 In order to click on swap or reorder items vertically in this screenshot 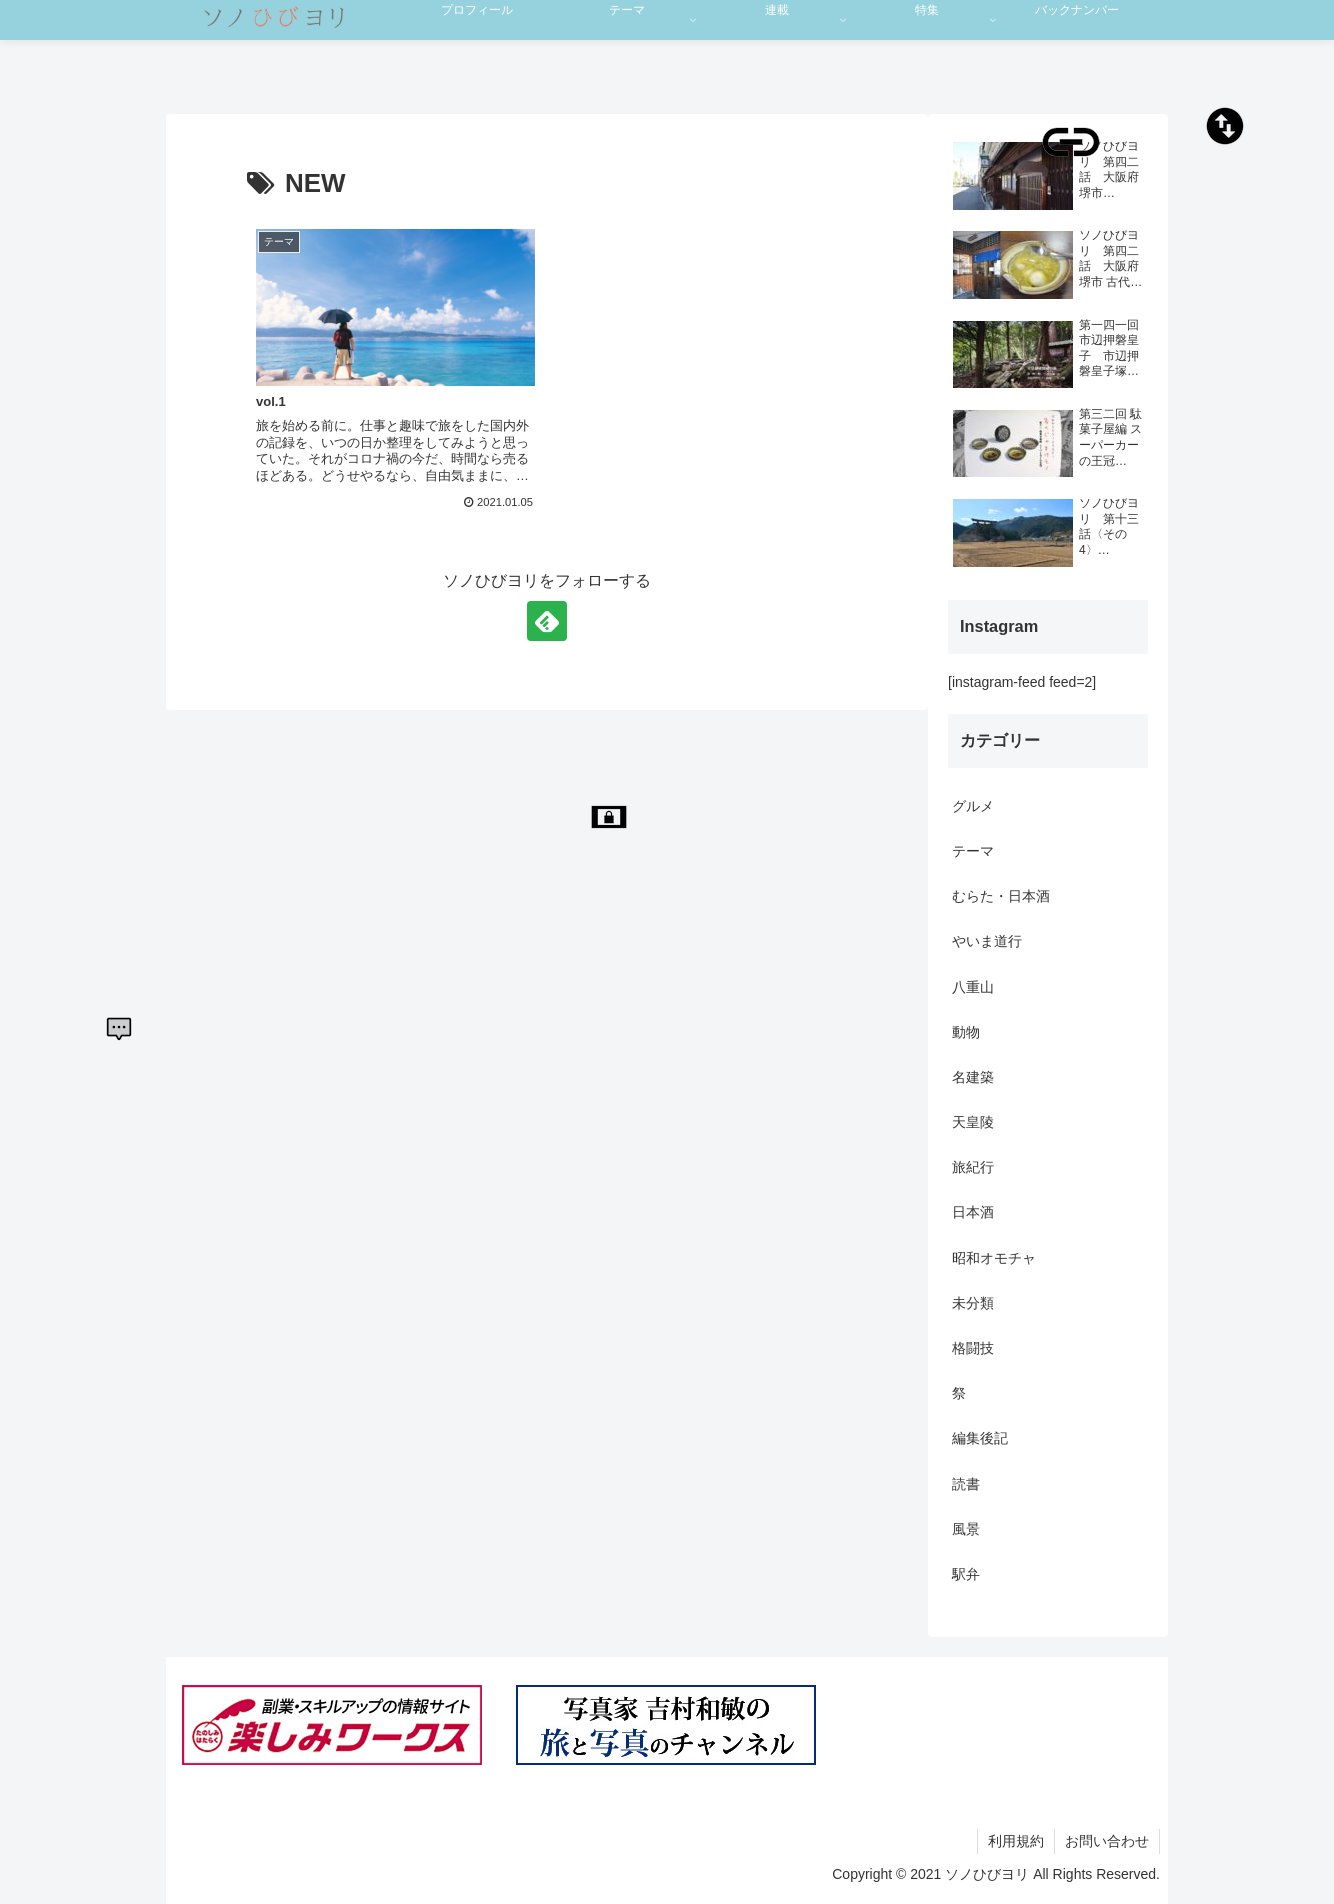, I will do `click(1225, 126)`.